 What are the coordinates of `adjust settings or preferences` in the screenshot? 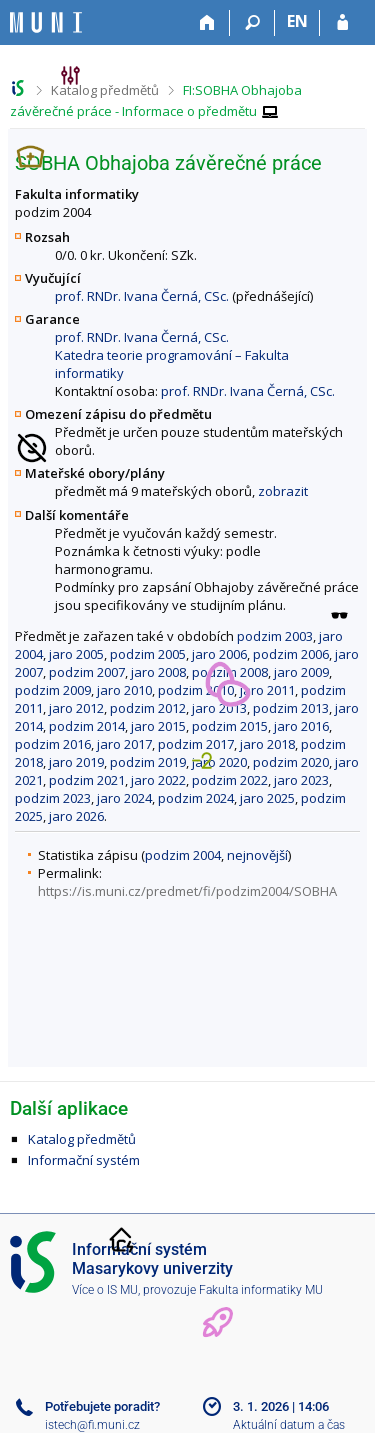 It's located at (70, 75).